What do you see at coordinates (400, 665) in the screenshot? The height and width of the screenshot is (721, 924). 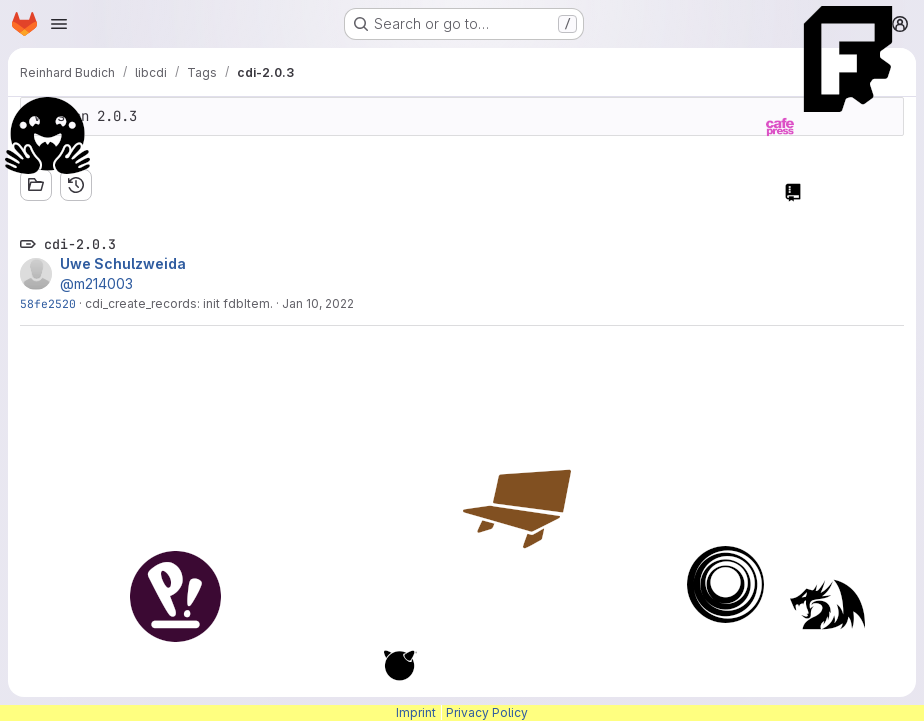 I see `FreeBSD operating system logo` at bounding box center [400, 665].